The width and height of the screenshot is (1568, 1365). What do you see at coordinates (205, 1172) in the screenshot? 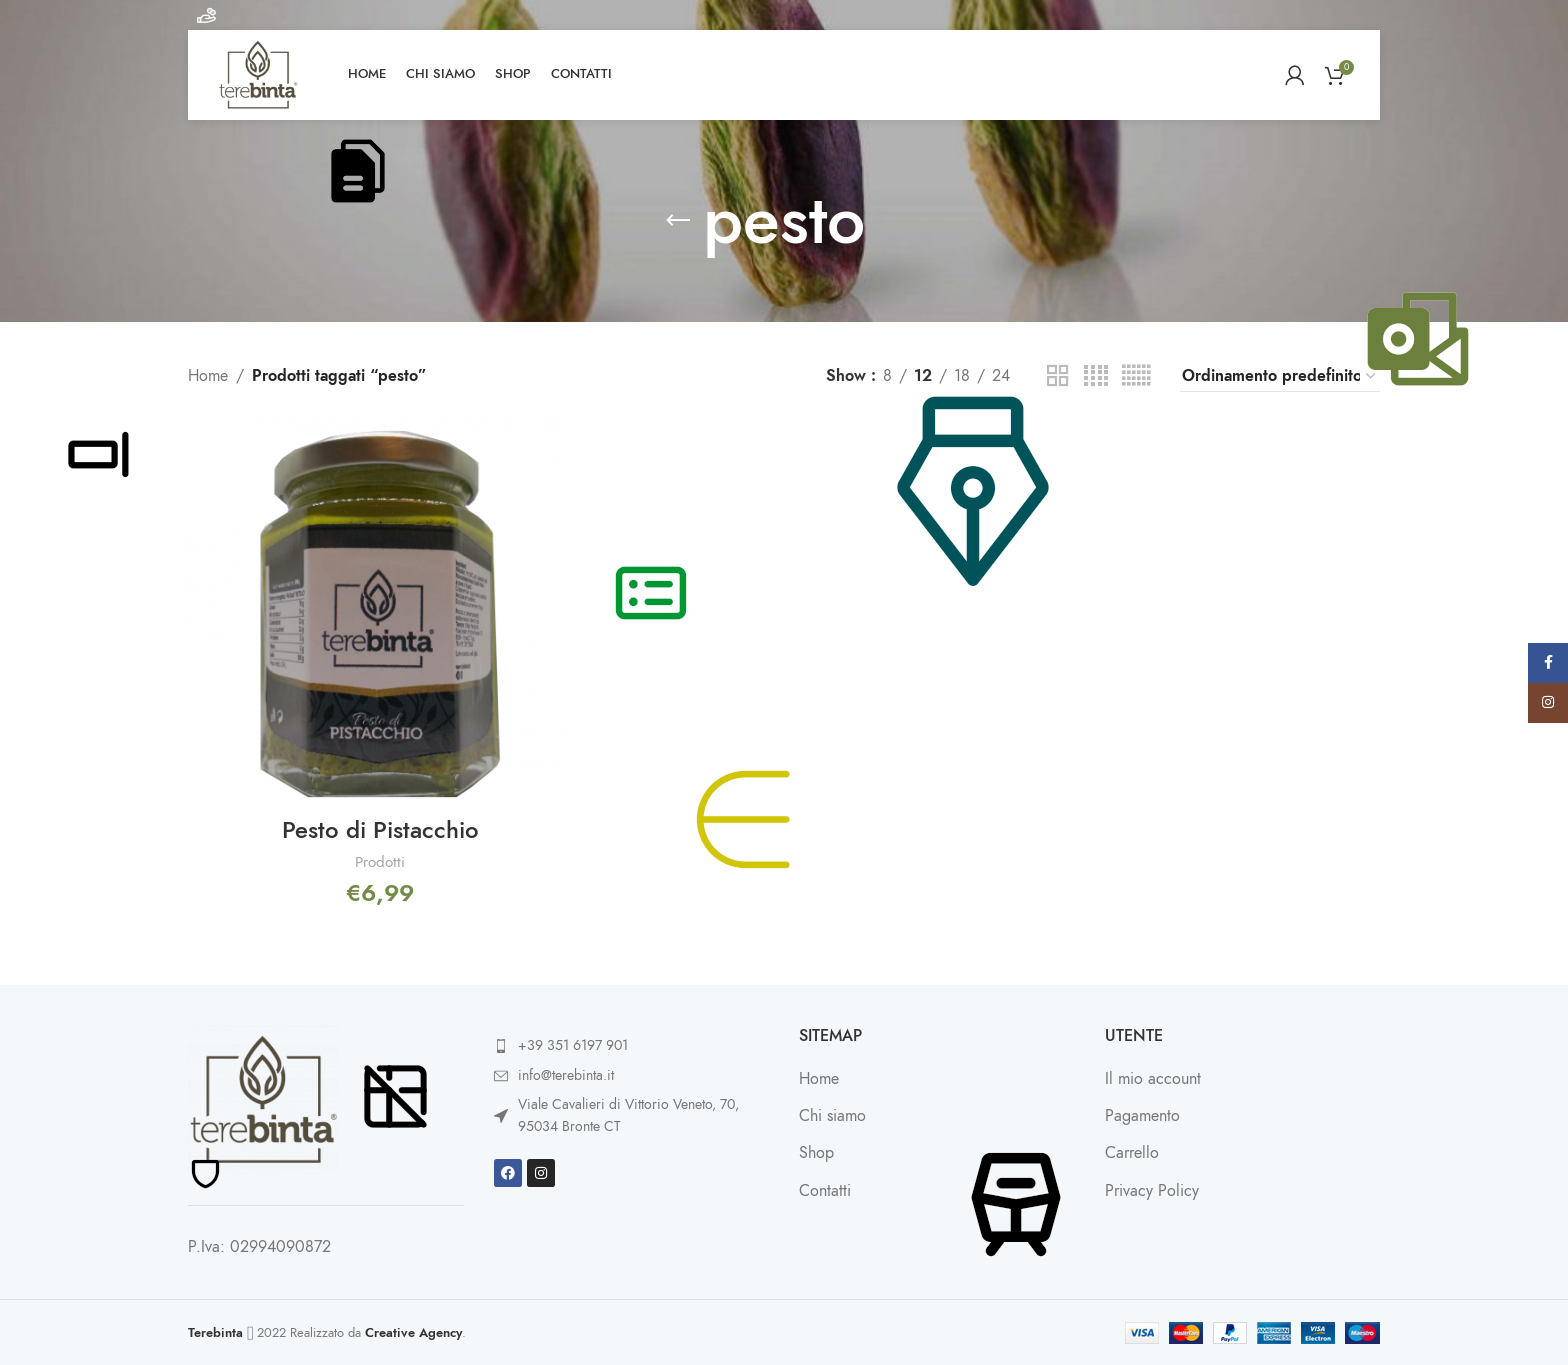
I see `access security or privacy settings` at bounding box center [205, 1172].